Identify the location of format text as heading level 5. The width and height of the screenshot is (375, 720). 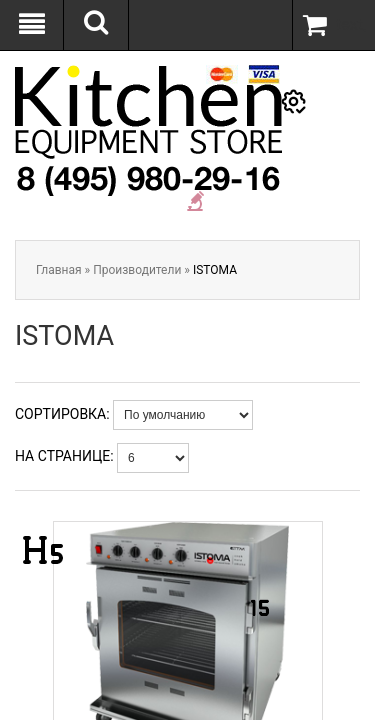
(43, 550).